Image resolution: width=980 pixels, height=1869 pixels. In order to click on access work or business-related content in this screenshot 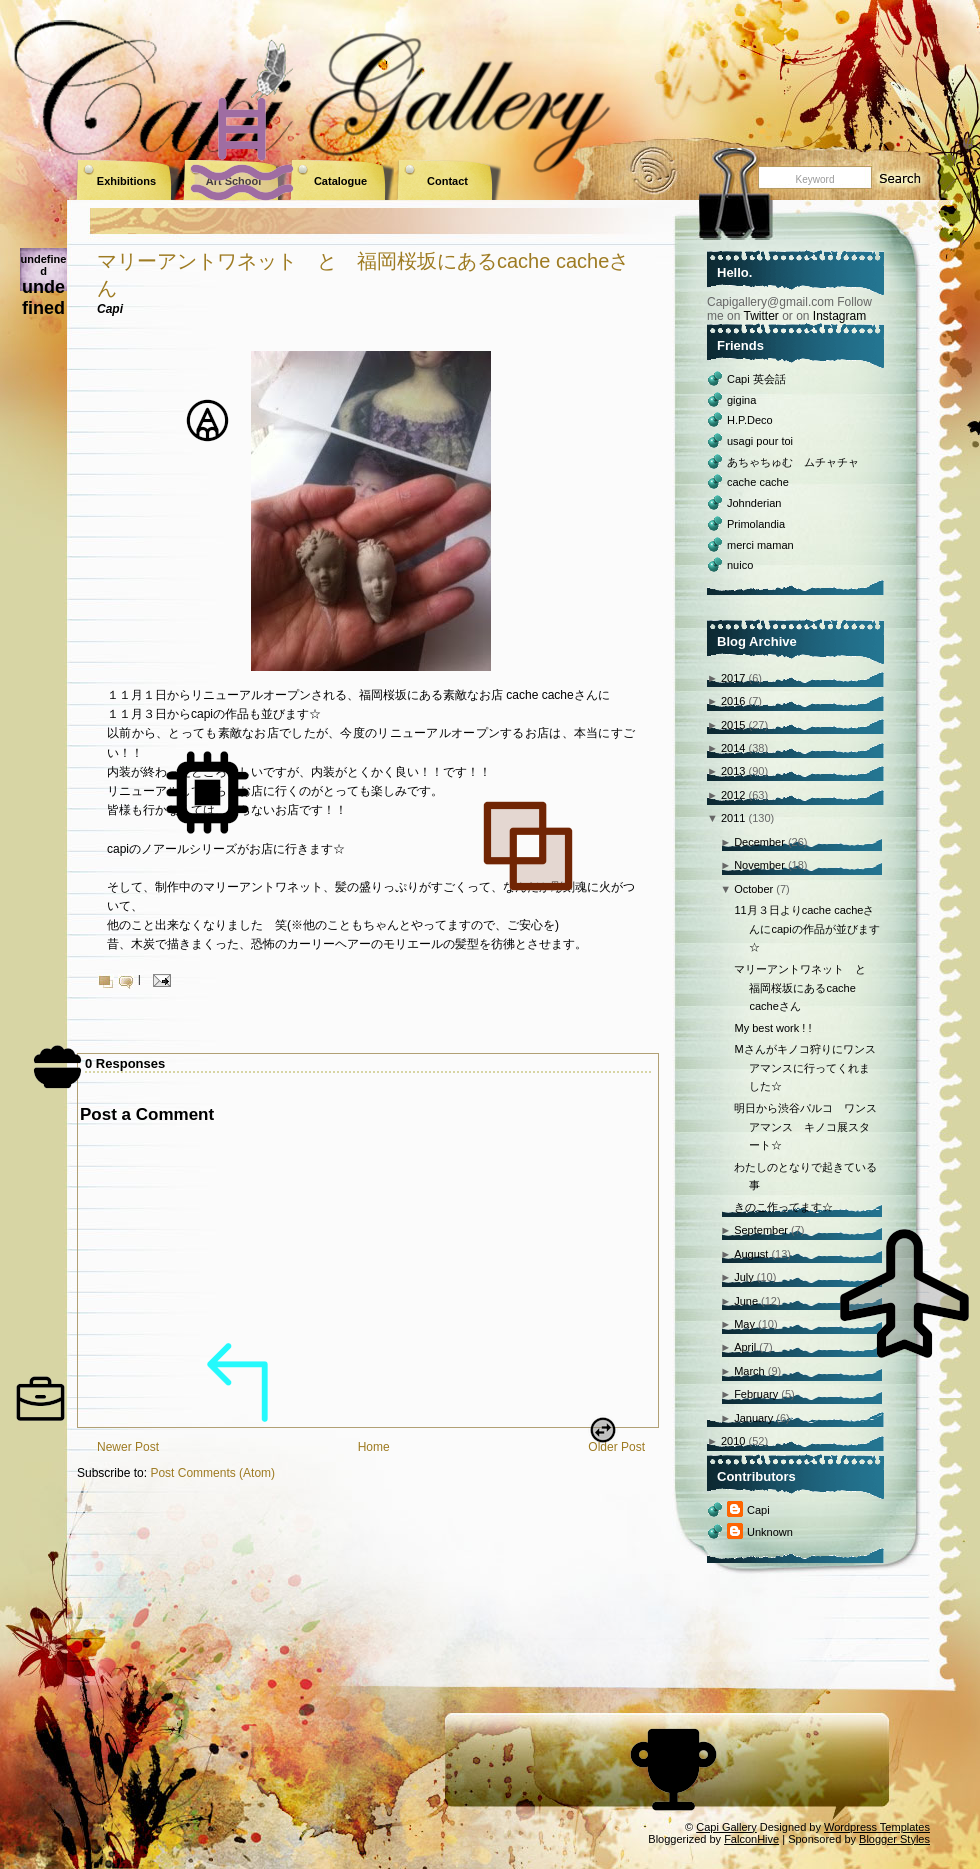, I will do `click(40, 1400)`.